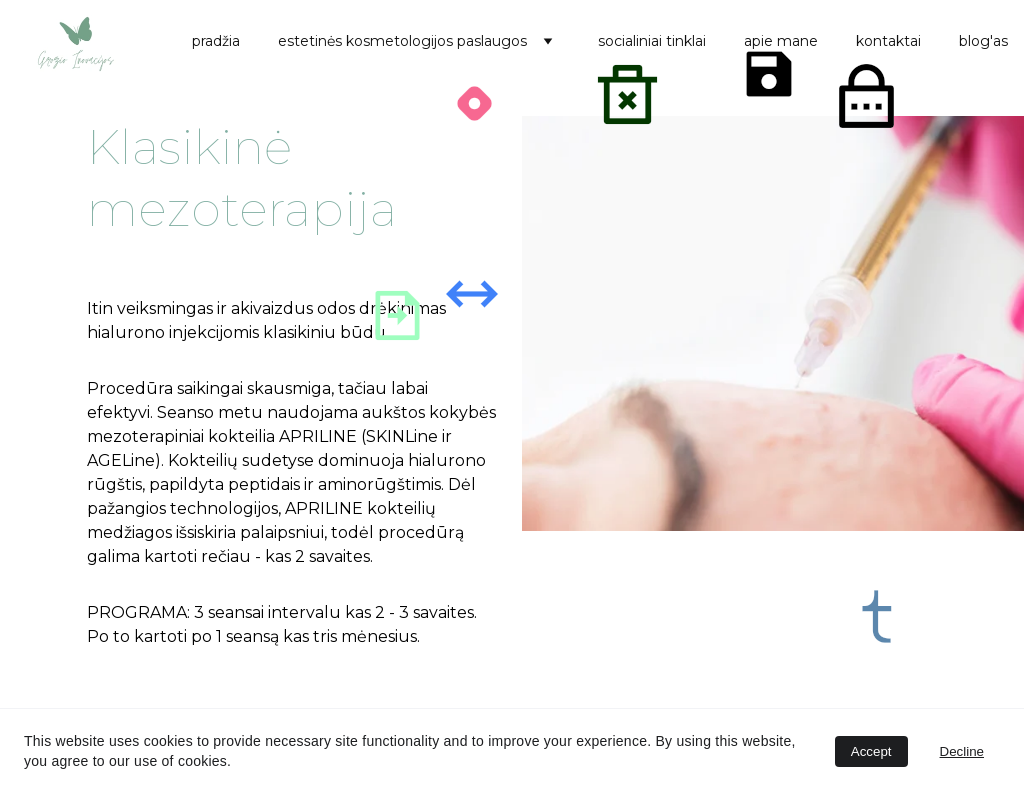  What do you see at coordinates (474, 103) in the screenshot?
I see `visit hashnode developer blog platform` at bounding box center [474, 103].